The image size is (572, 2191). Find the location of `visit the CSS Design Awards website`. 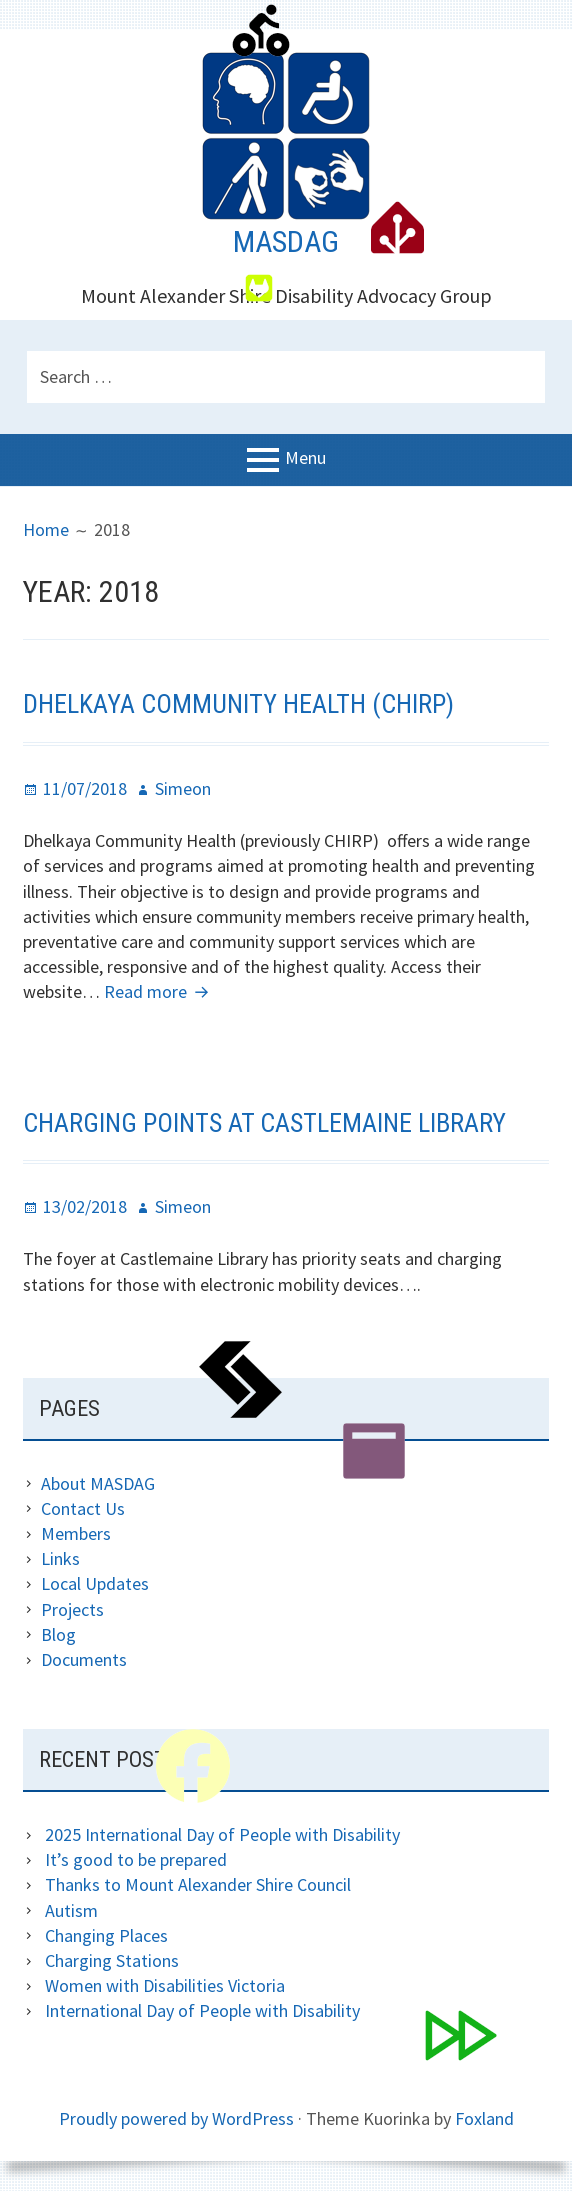

visit the CSS Design Awards website is located at coordinates (240, 1379).